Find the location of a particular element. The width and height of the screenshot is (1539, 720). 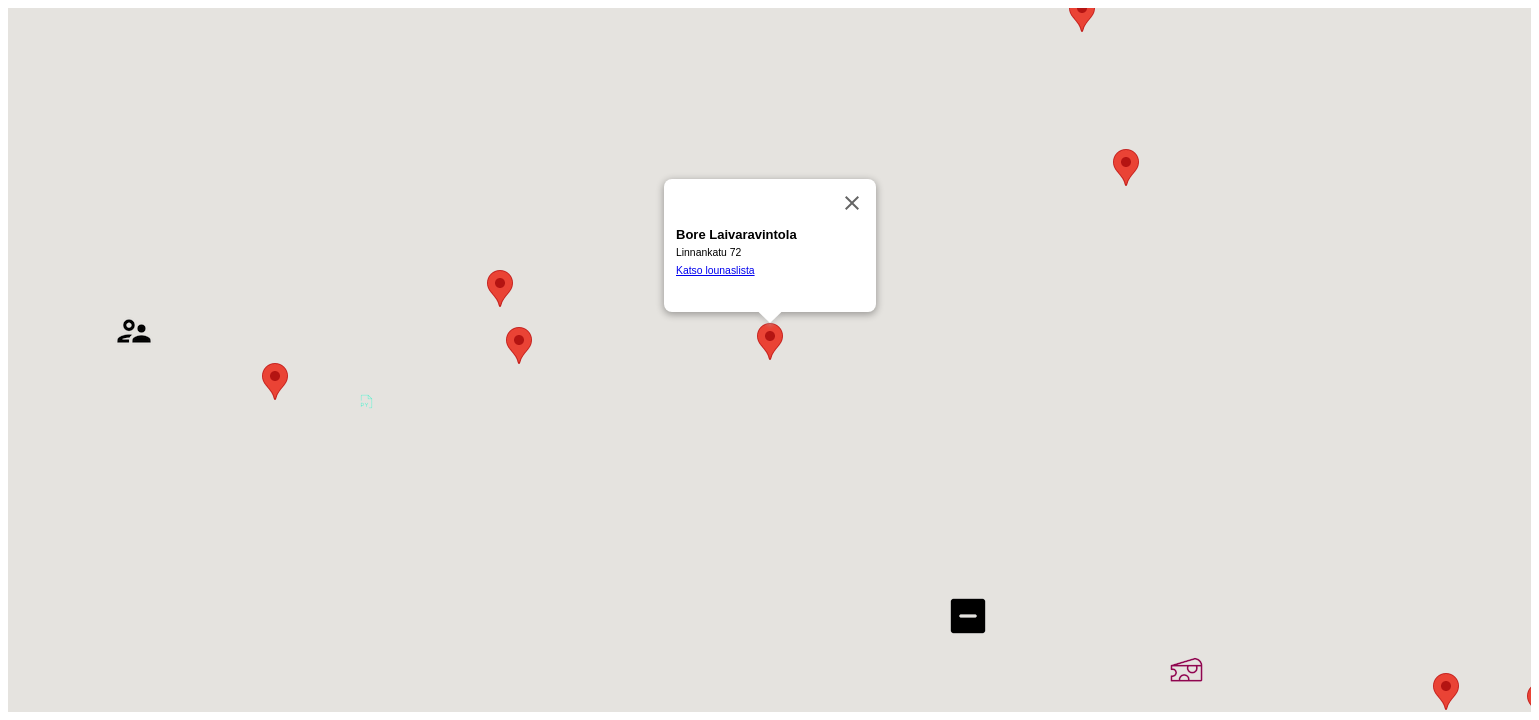

open a python file is located at coordinates (366, 401).